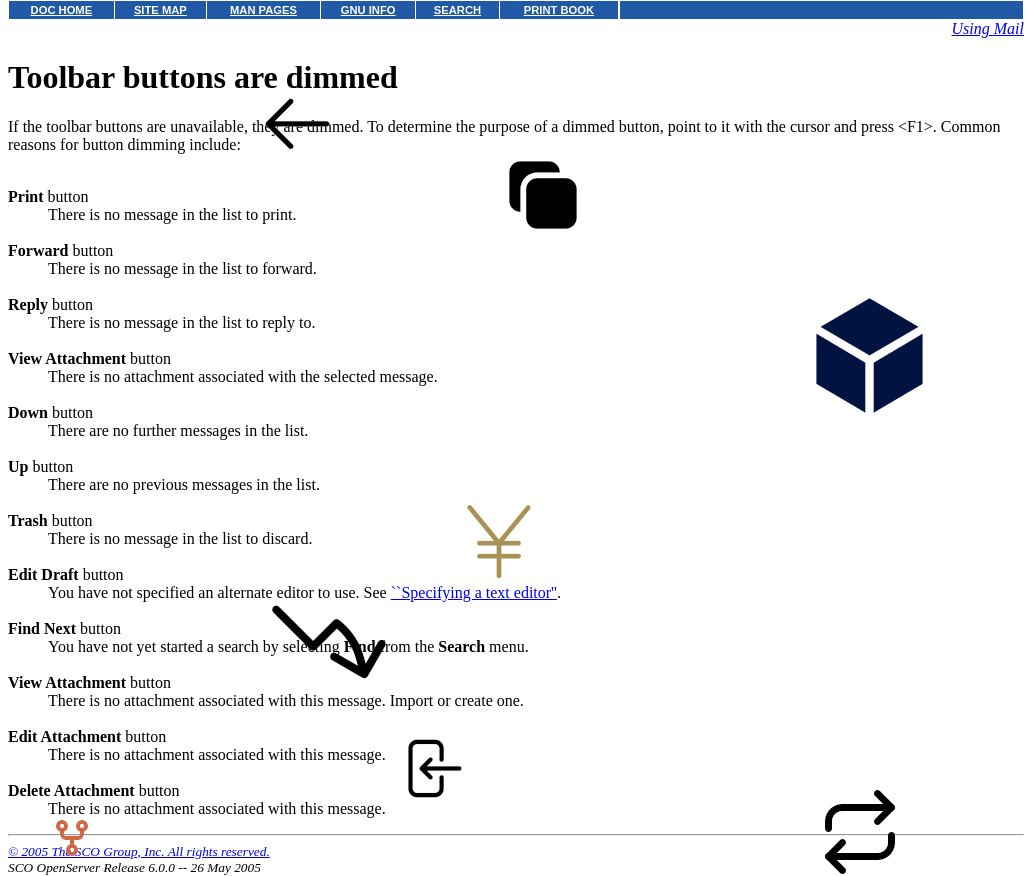 This screenshot has width=1032, height=876. What do you see at coordinates (72, 838) in the screenshot?
I see `fork a repository` at bounding box center [72, 838].